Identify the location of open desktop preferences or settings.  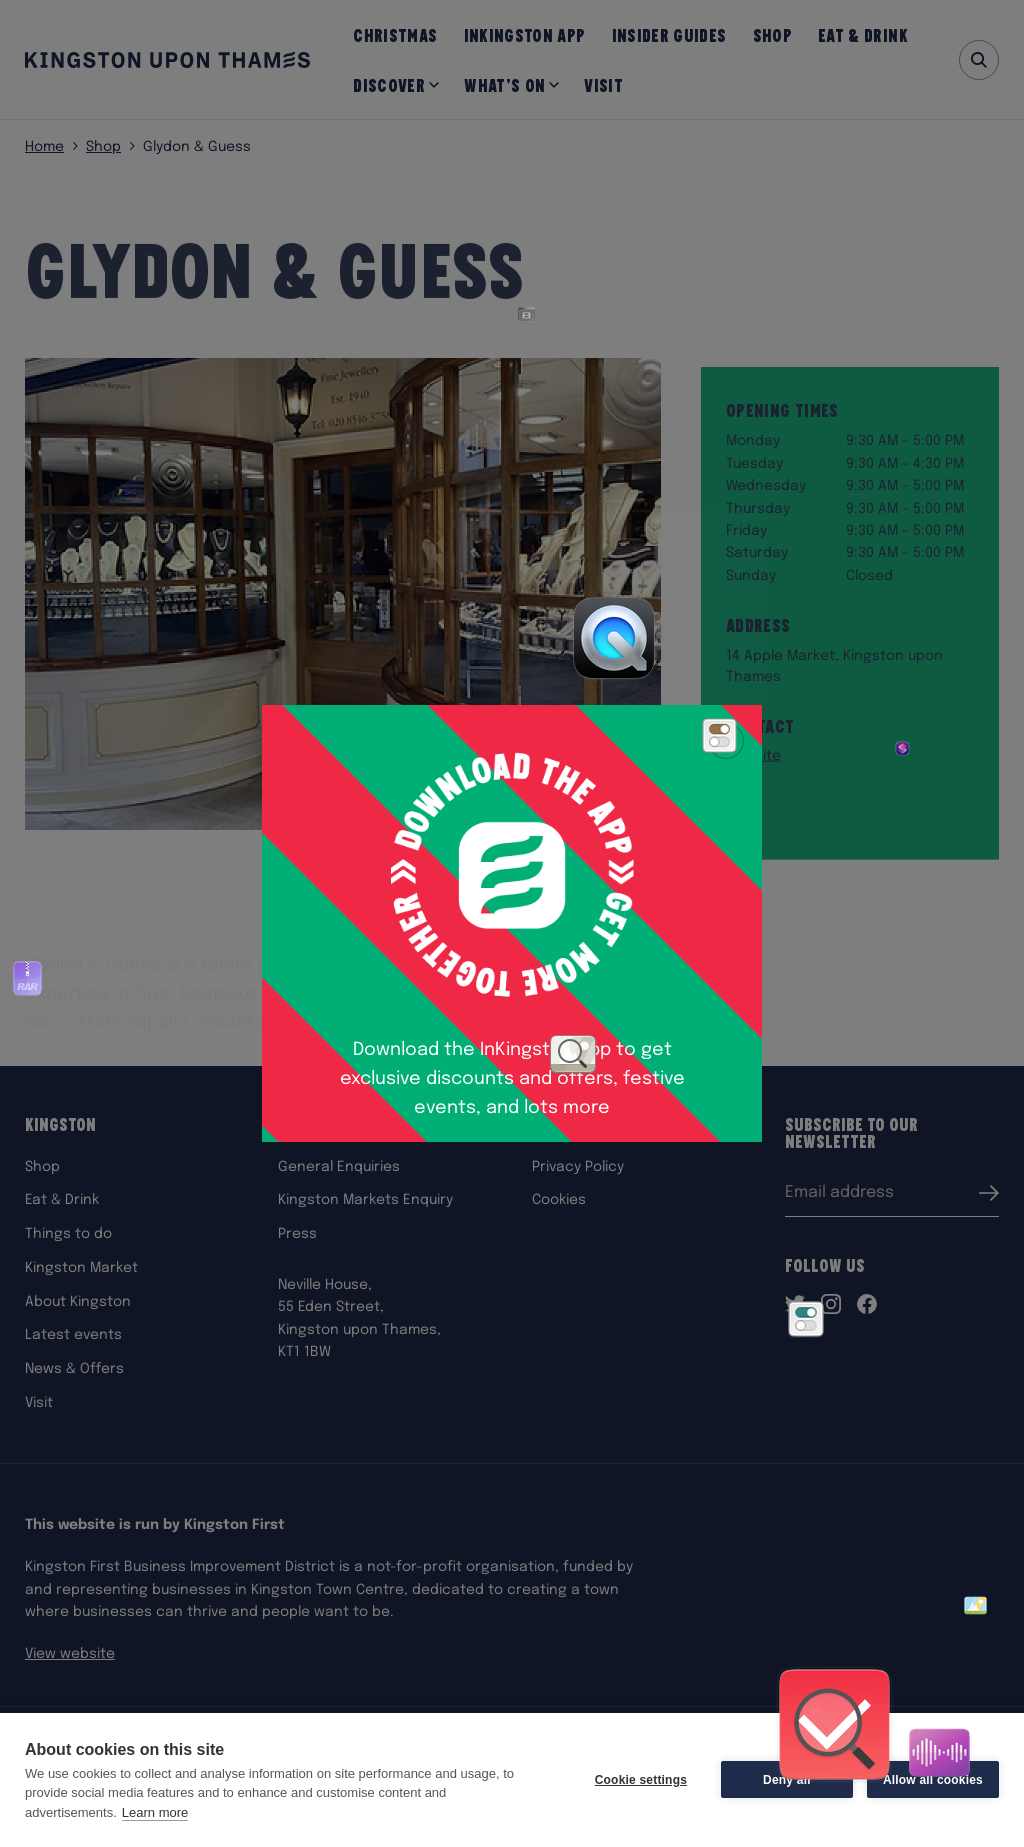
(719, 735).